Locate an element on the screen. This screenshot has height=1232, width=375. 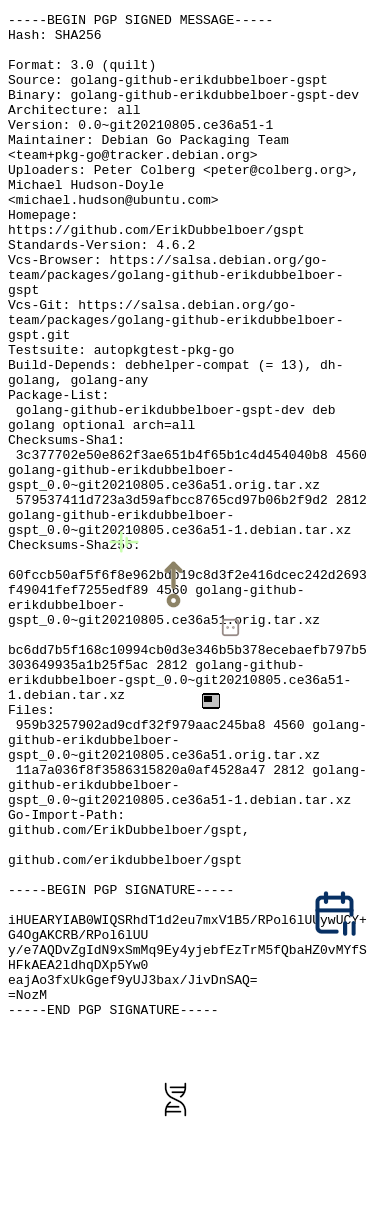
access genetics or DNA-related features is located at coordinates (175, 1099).